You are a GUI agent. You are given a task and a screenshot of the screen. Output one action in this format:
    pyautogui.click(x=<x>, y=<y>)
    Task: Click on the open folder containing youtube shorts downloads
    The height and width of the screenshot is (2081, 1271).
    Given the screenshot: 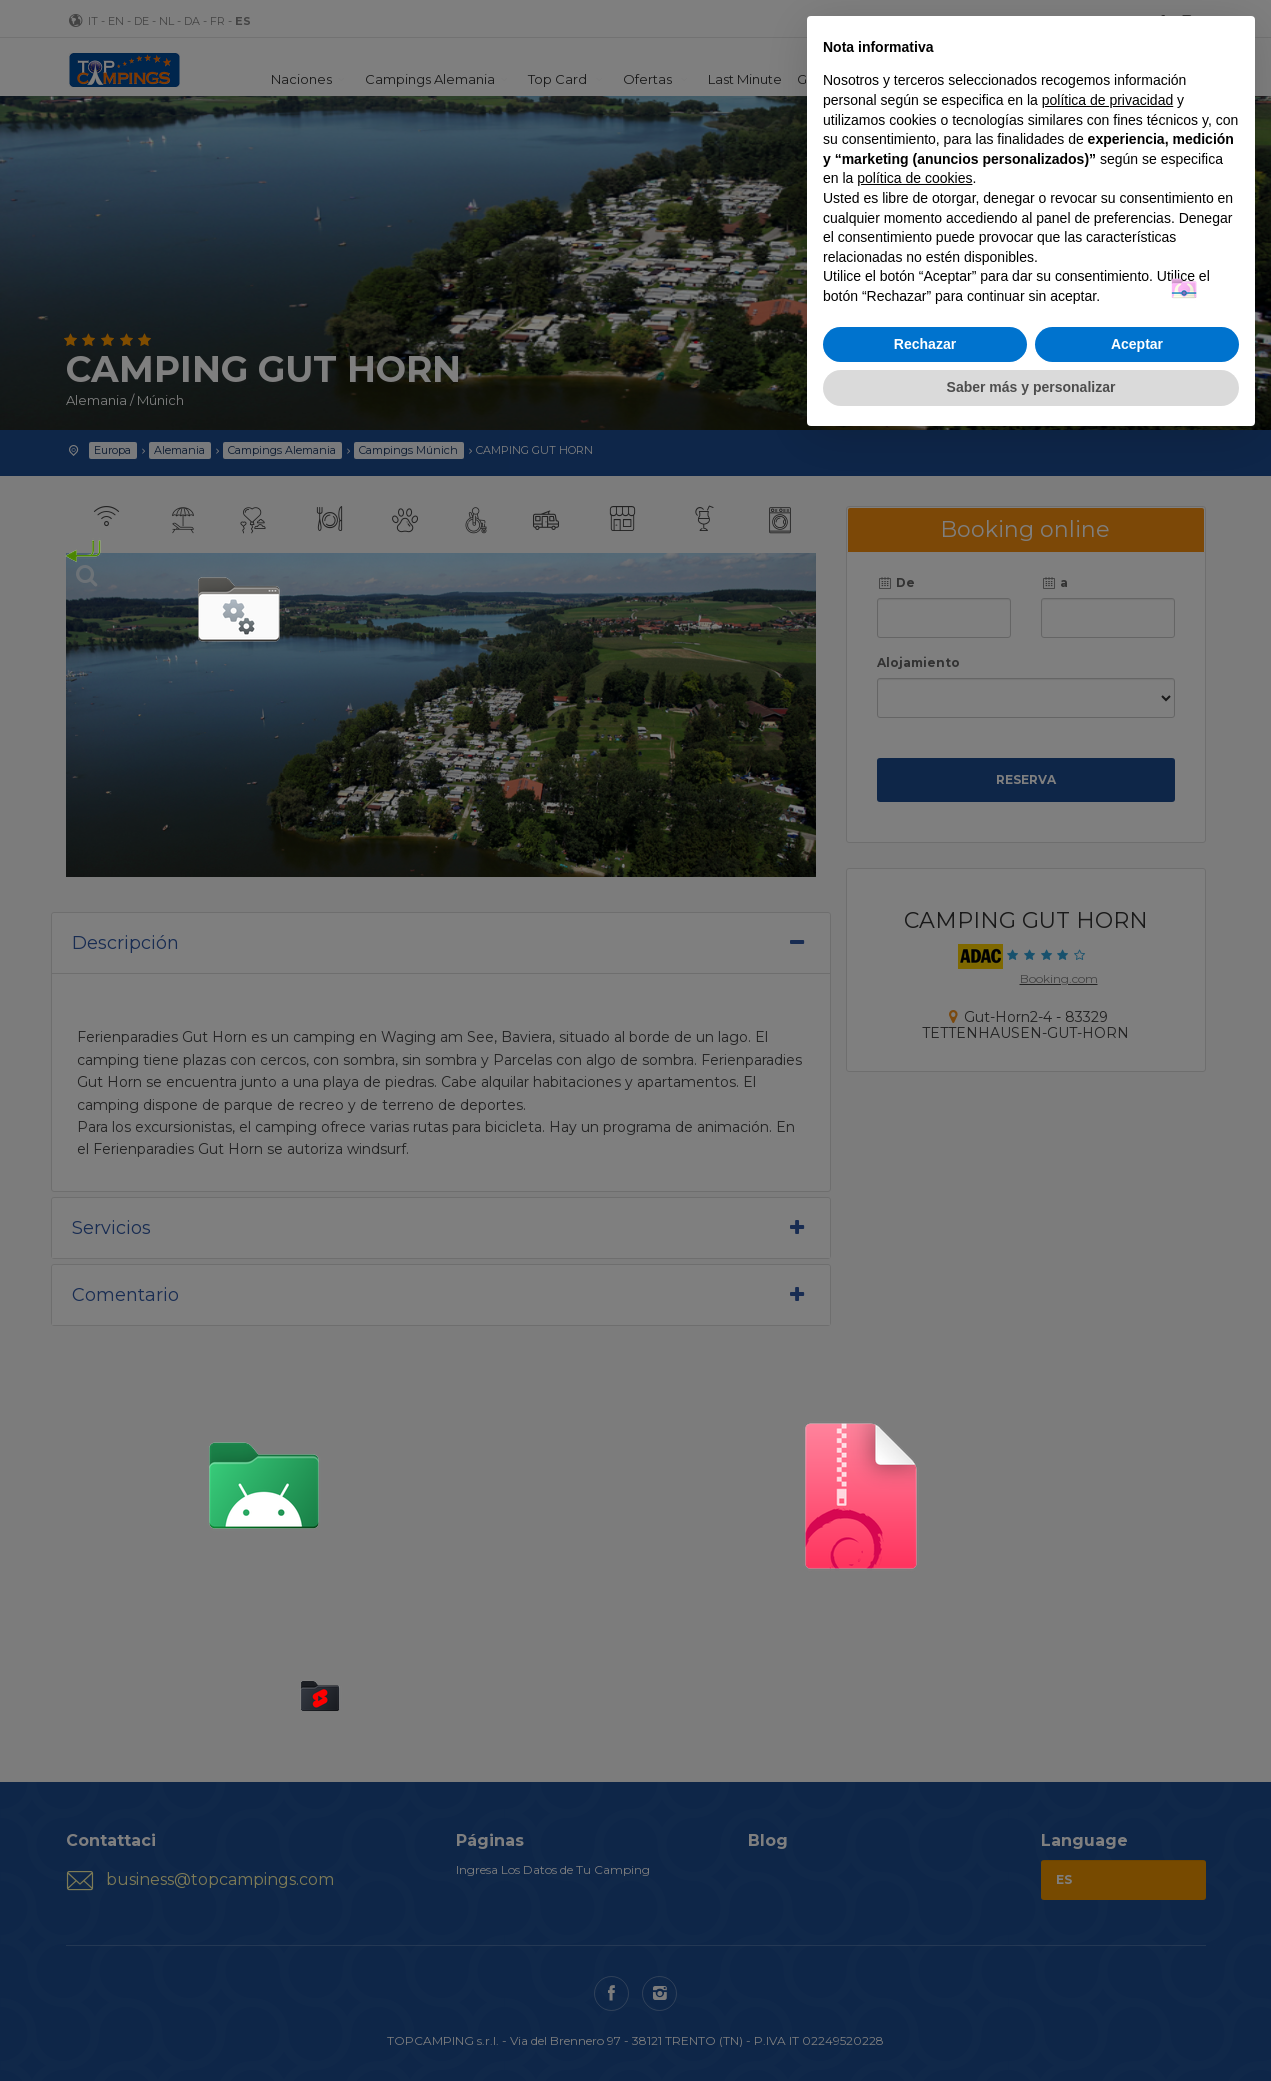 What is the action you would take?
    pyautogui.click(x=320, y=1697)
    